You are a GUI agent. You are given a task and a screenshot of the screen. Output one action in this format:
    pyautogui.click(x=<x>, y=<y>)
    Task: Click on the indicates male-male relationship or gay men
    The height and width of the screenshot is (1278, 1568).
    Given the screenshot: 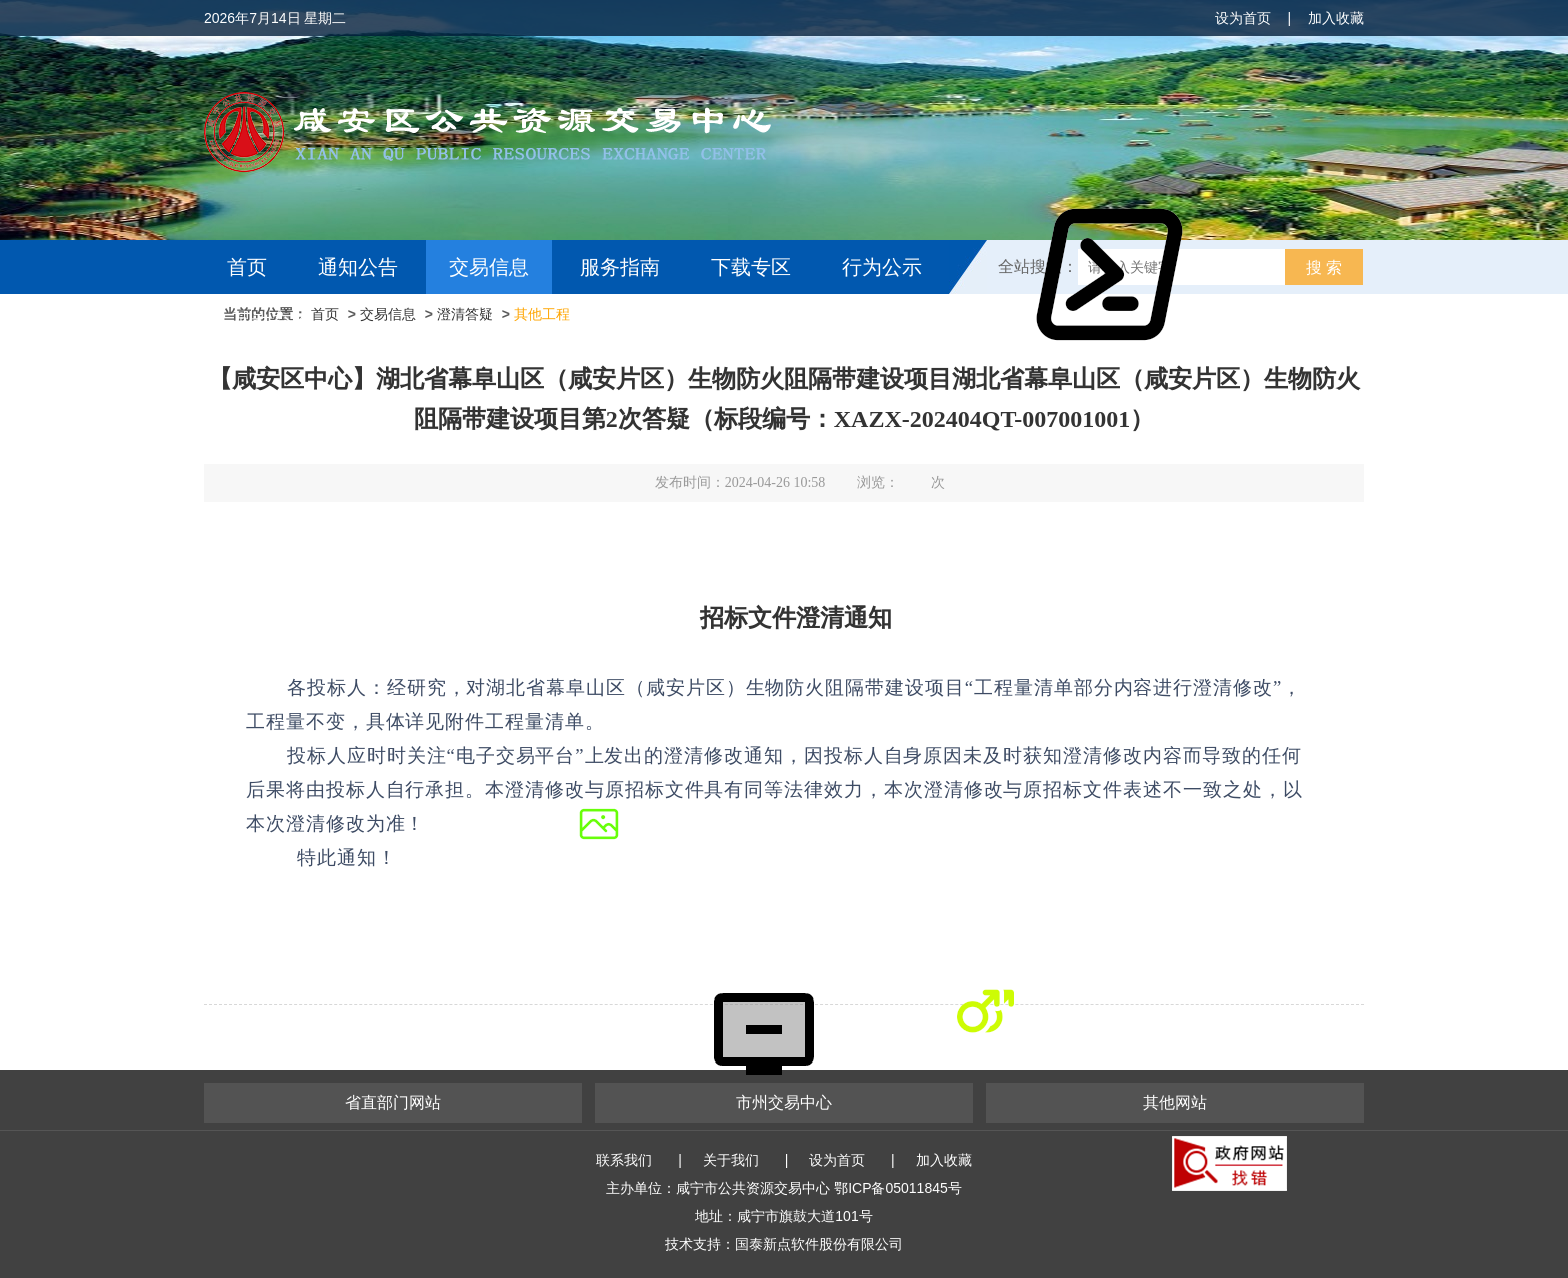 What is the action you would take?
    pyautogui.click(x=985, y=1012)
    